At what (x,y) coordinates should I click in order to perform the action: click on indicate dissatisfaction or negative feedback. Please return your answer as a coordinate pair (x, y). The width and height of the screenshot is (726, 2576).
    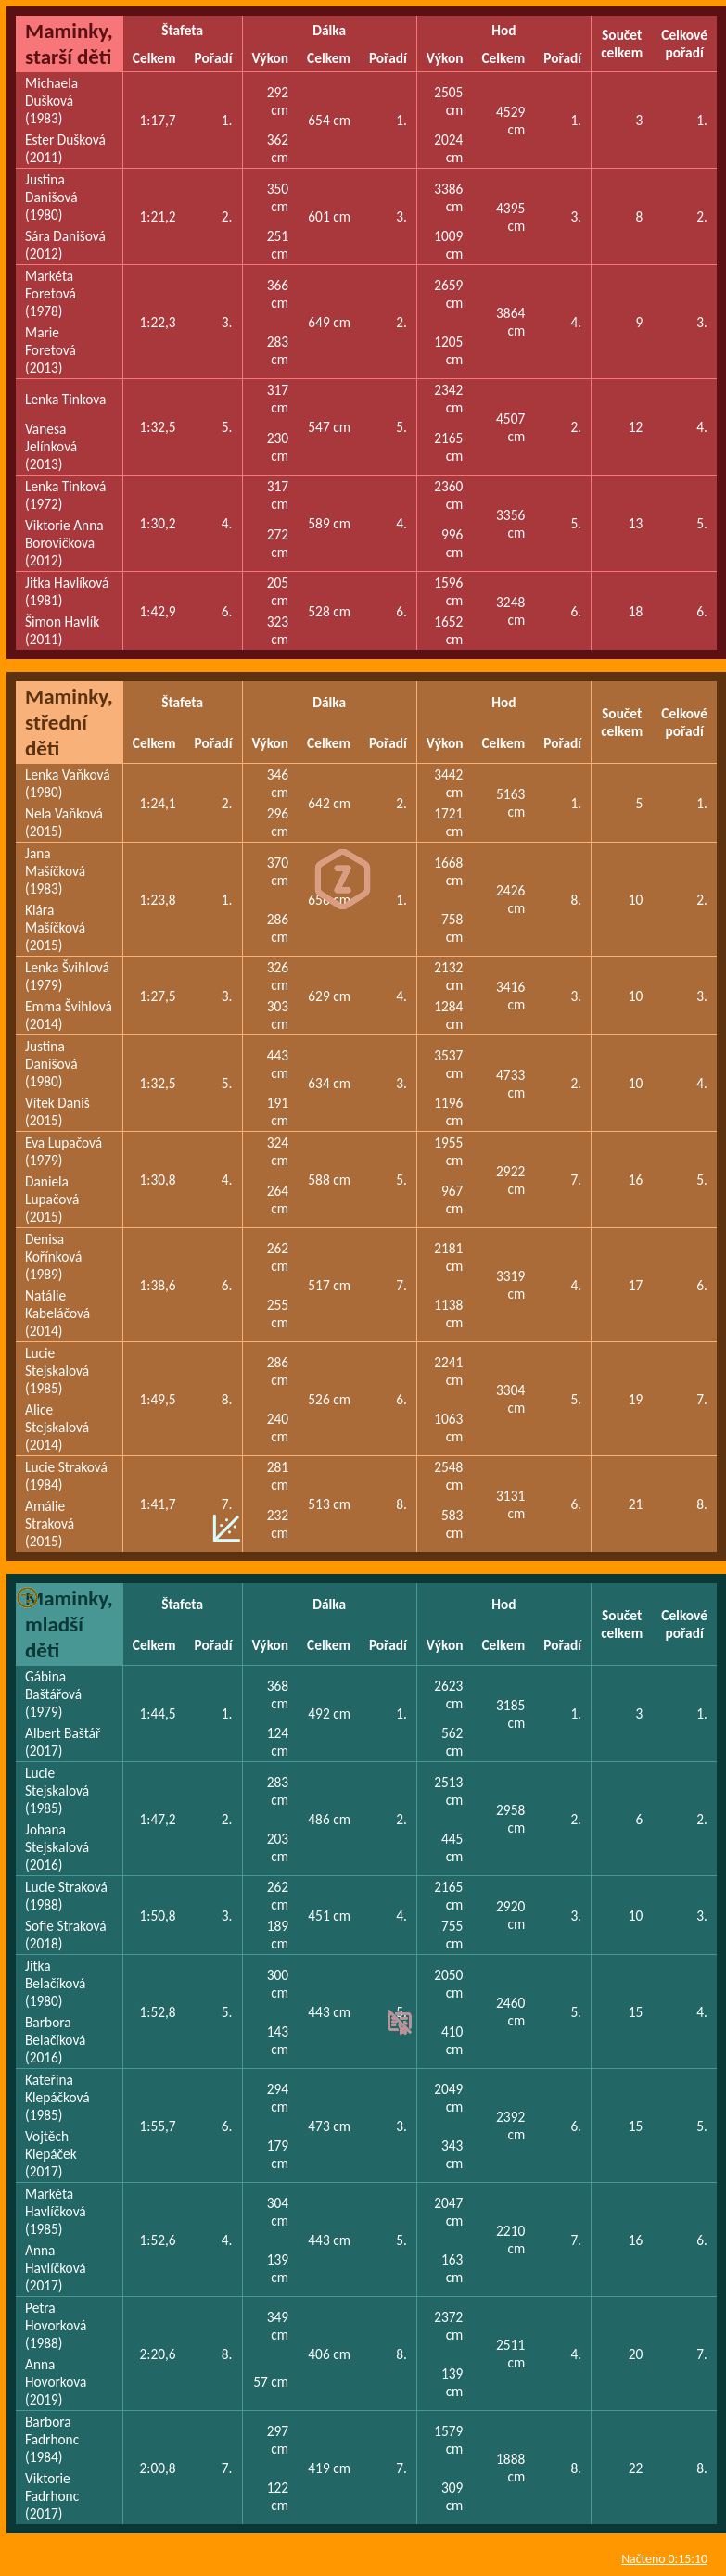
    Looking at the image, I should click on (27, 1597).